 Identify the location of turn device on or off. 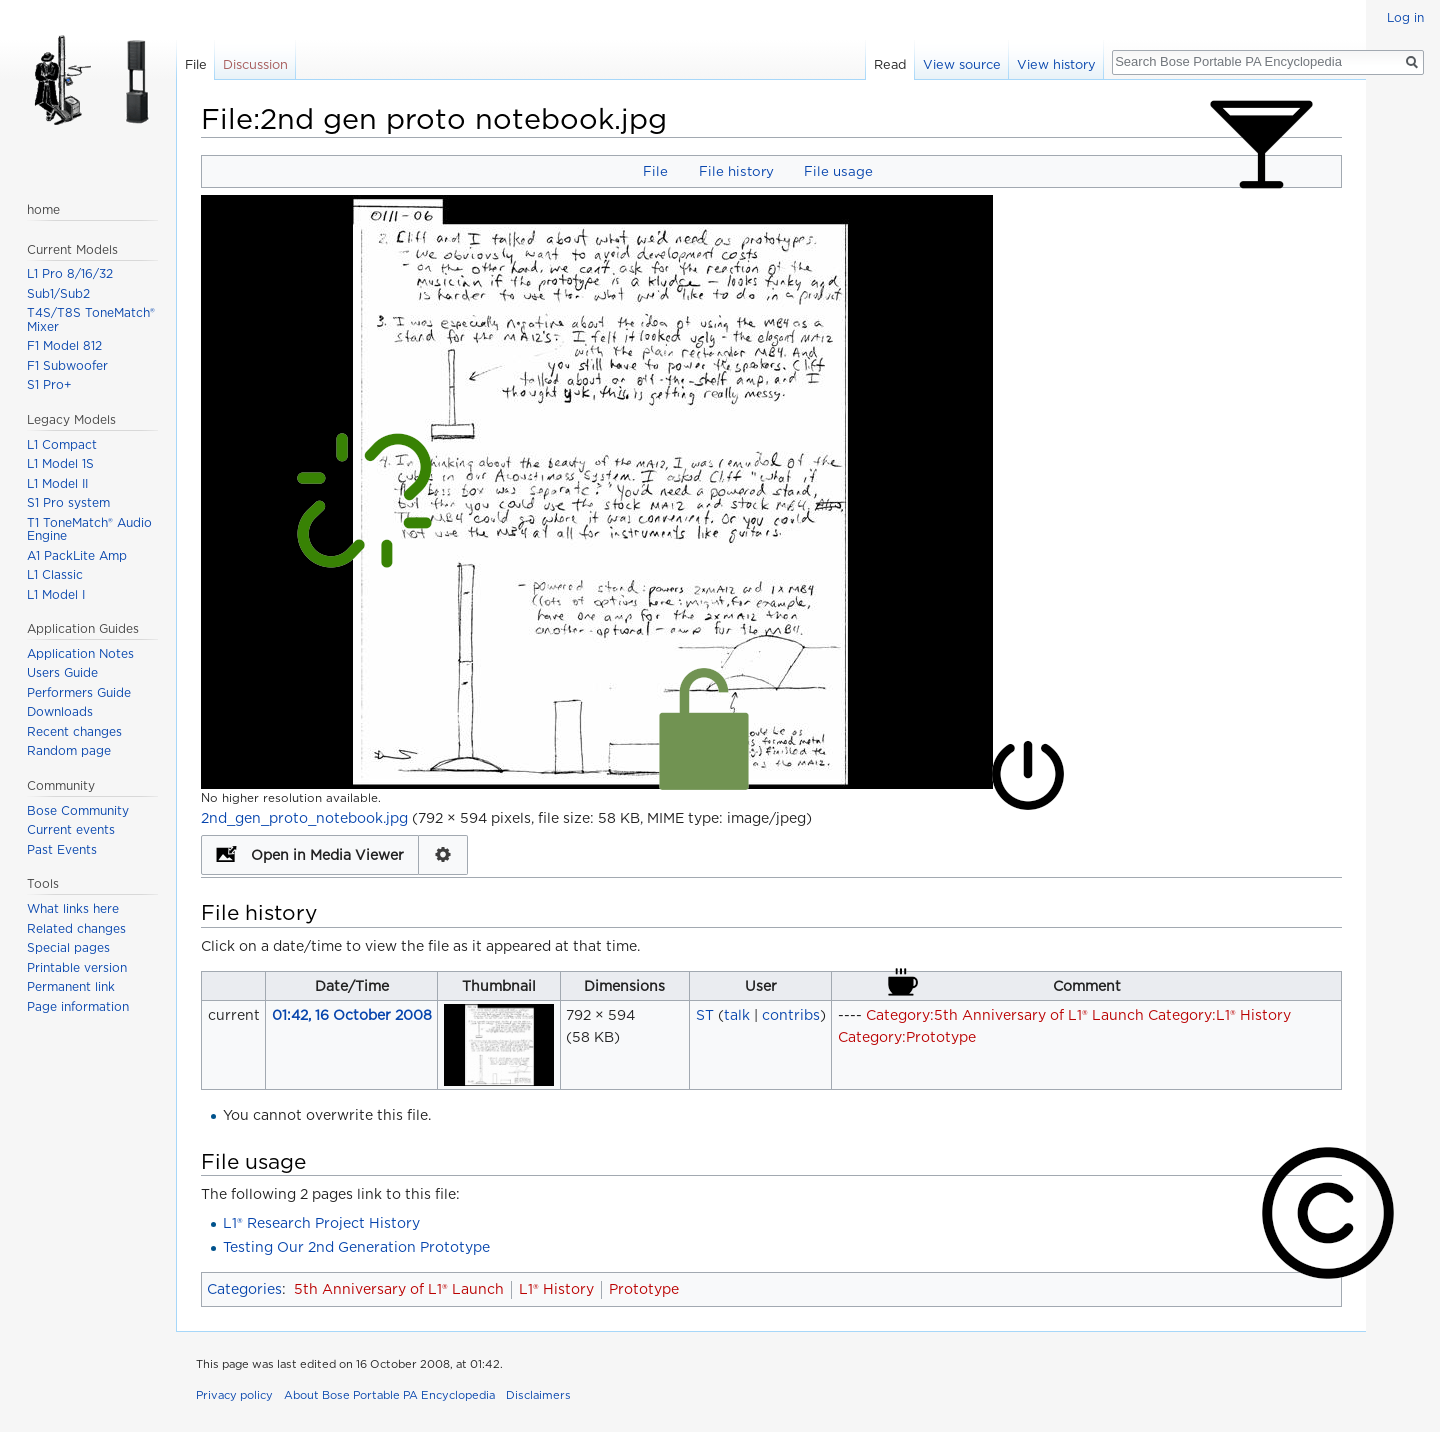
(1028, 774).